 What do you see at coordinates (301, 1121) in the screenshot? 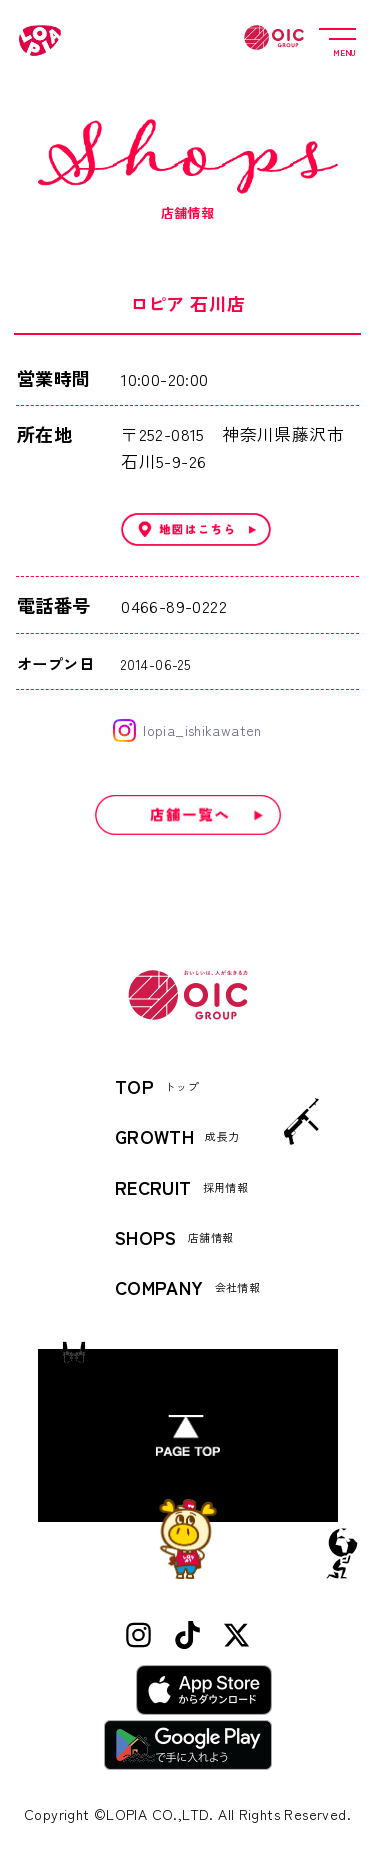
I see `select submachine gun weapon in game` at bounding box center [301, 1121].